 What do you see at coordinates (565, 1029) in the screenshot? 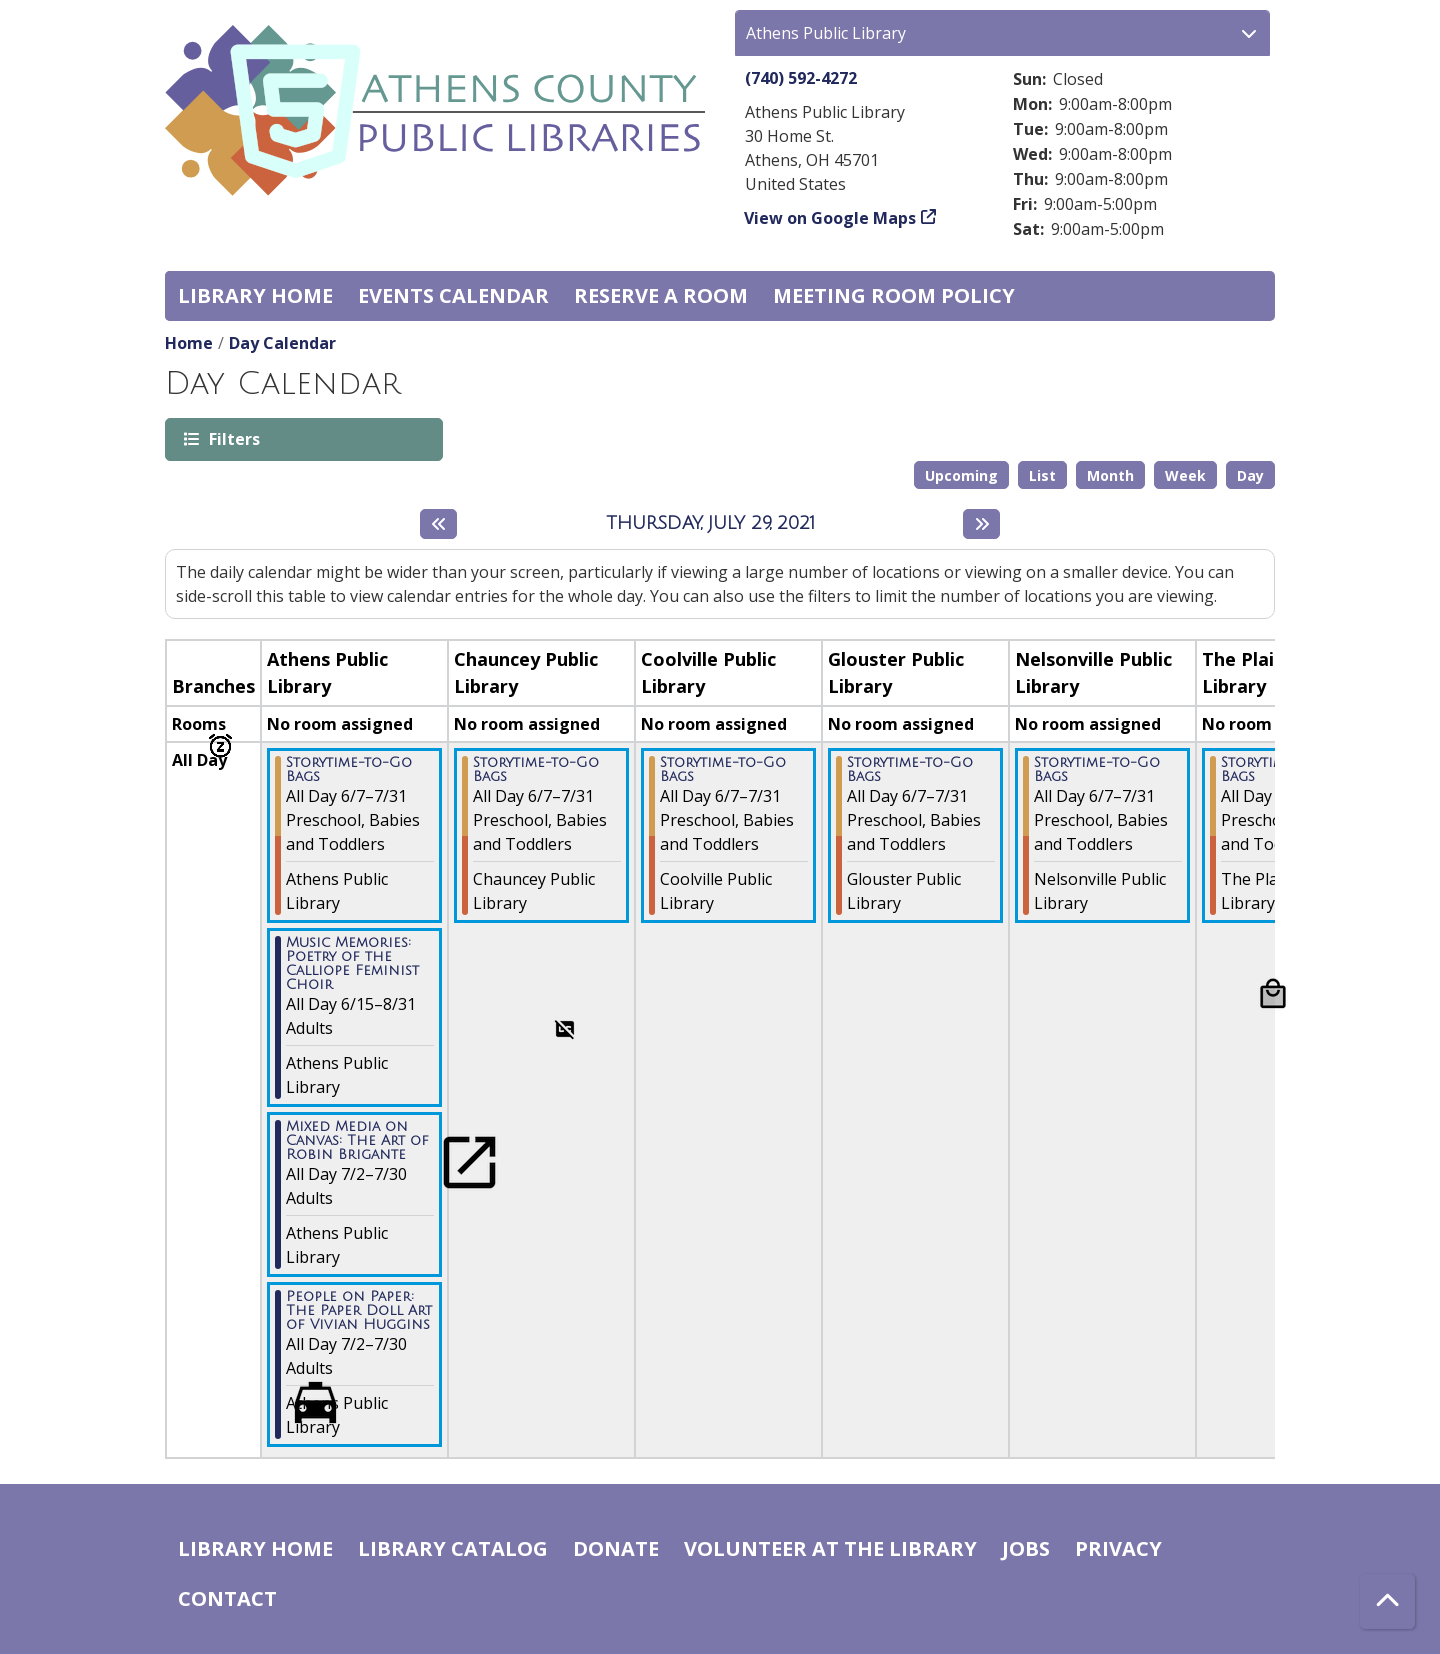
I see `closed captions are disabled` at bounding box center [565, 1029].